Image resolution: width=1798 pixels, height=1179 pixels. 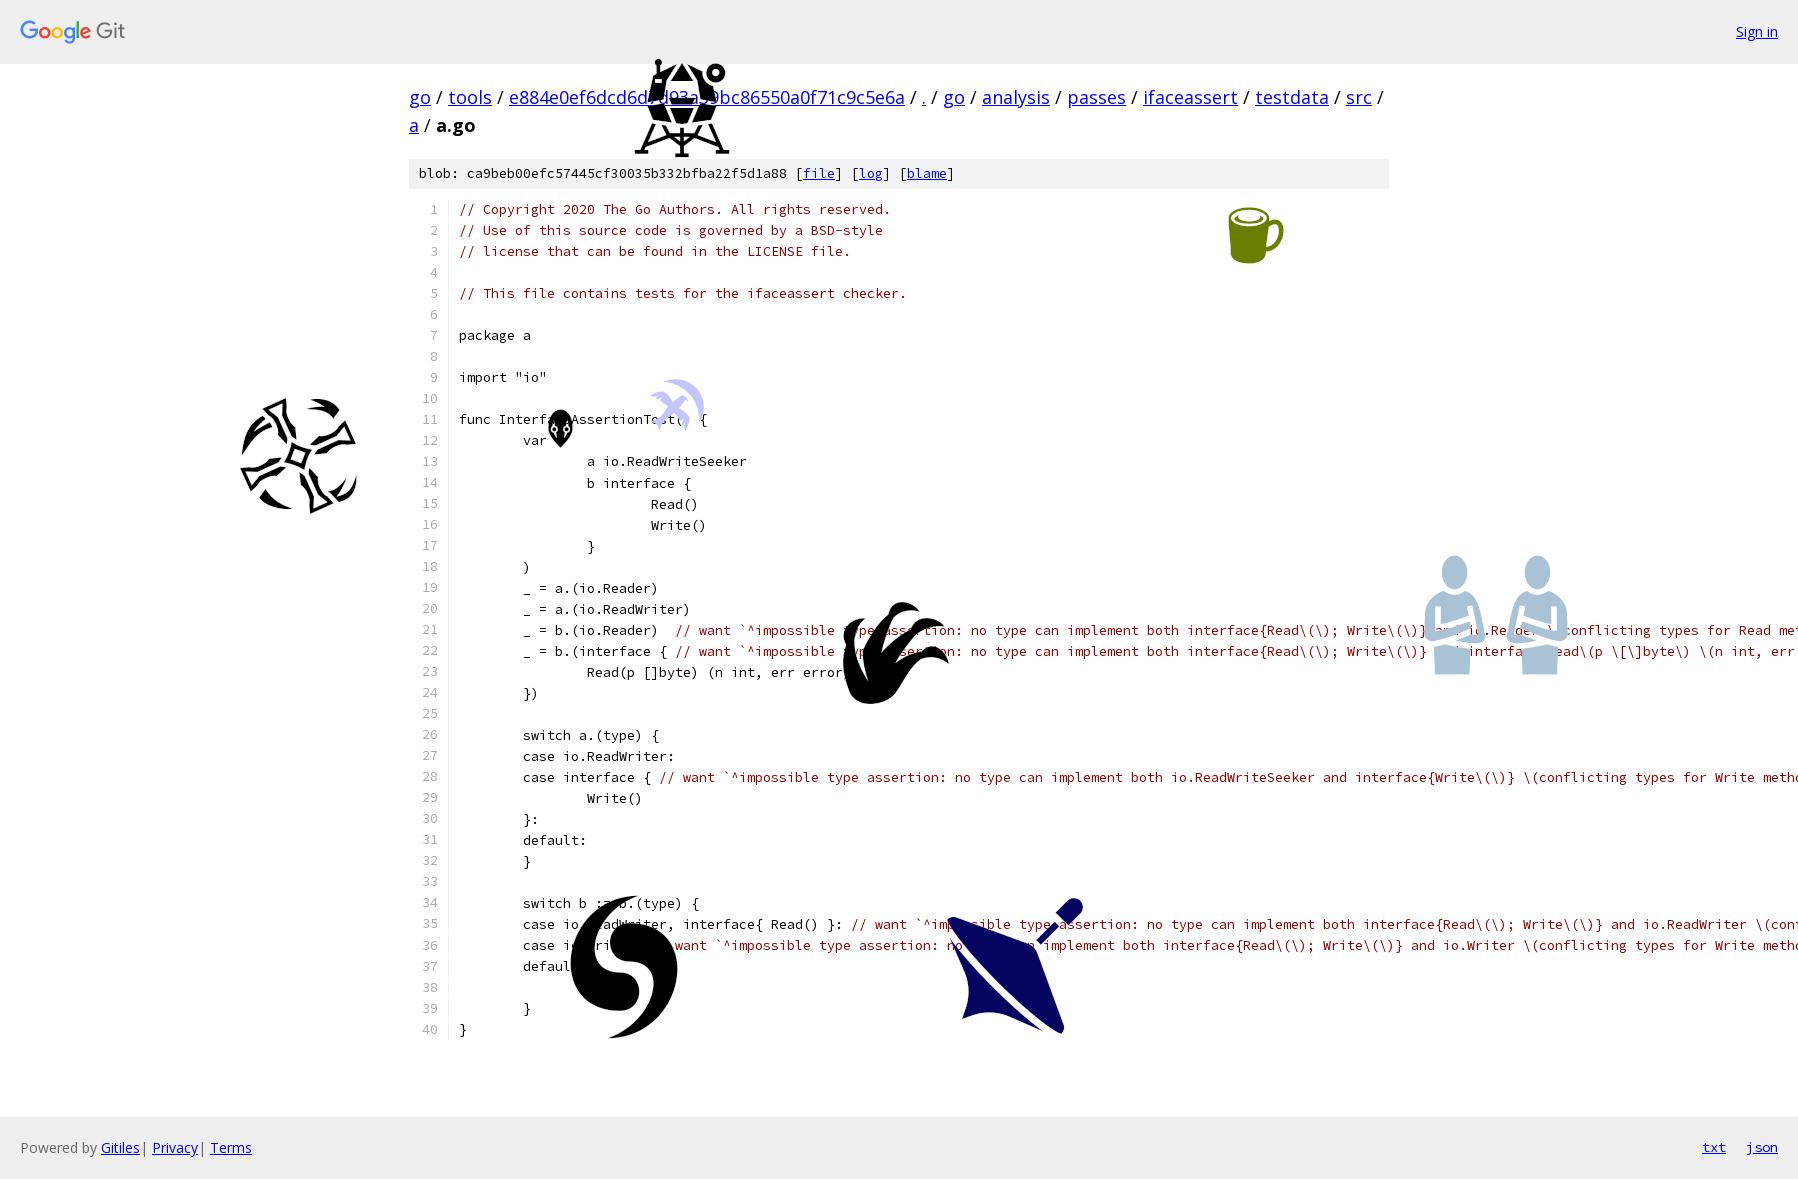 I want to click on access a café or coffee shop feature, so click(x=1253, y=234).